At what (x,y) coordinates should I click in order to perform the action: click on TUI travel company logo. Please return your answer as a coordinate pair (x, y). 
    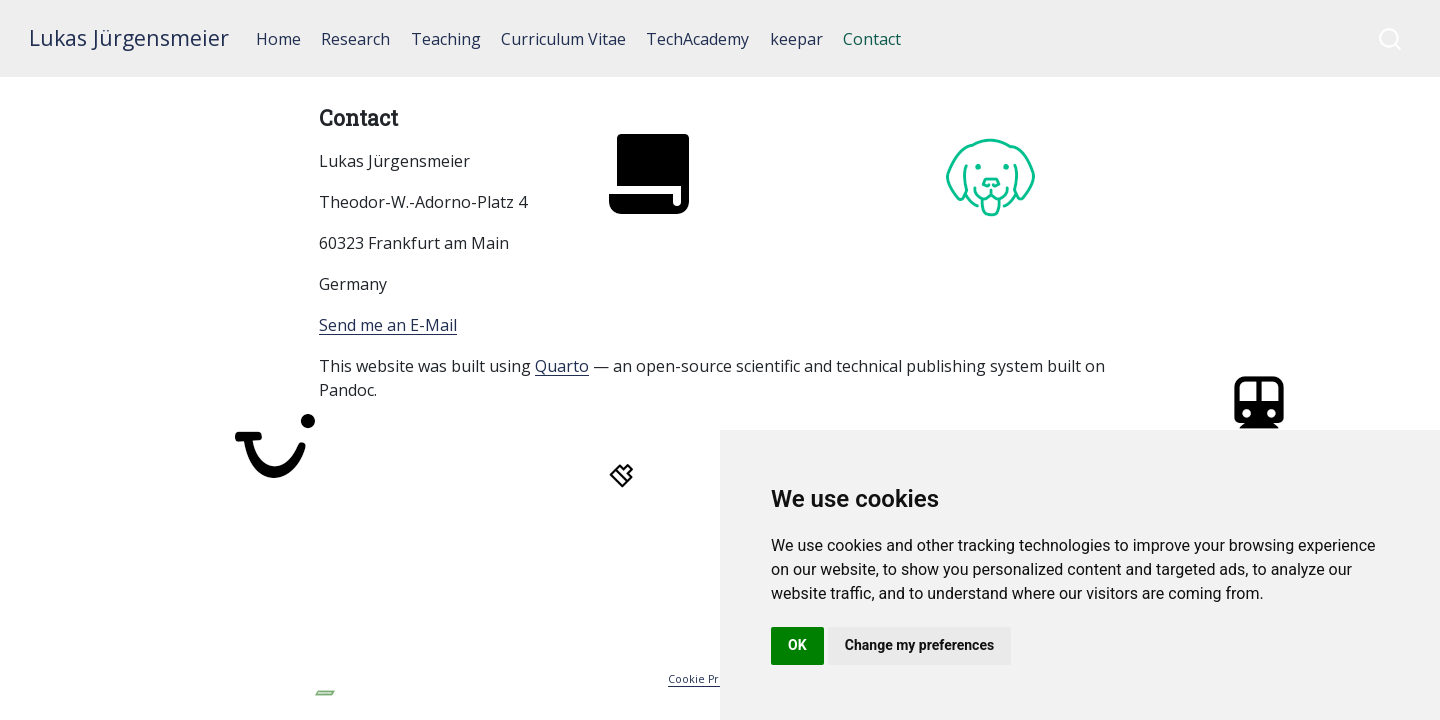
    Looking at the image, I should click on (275, 446).